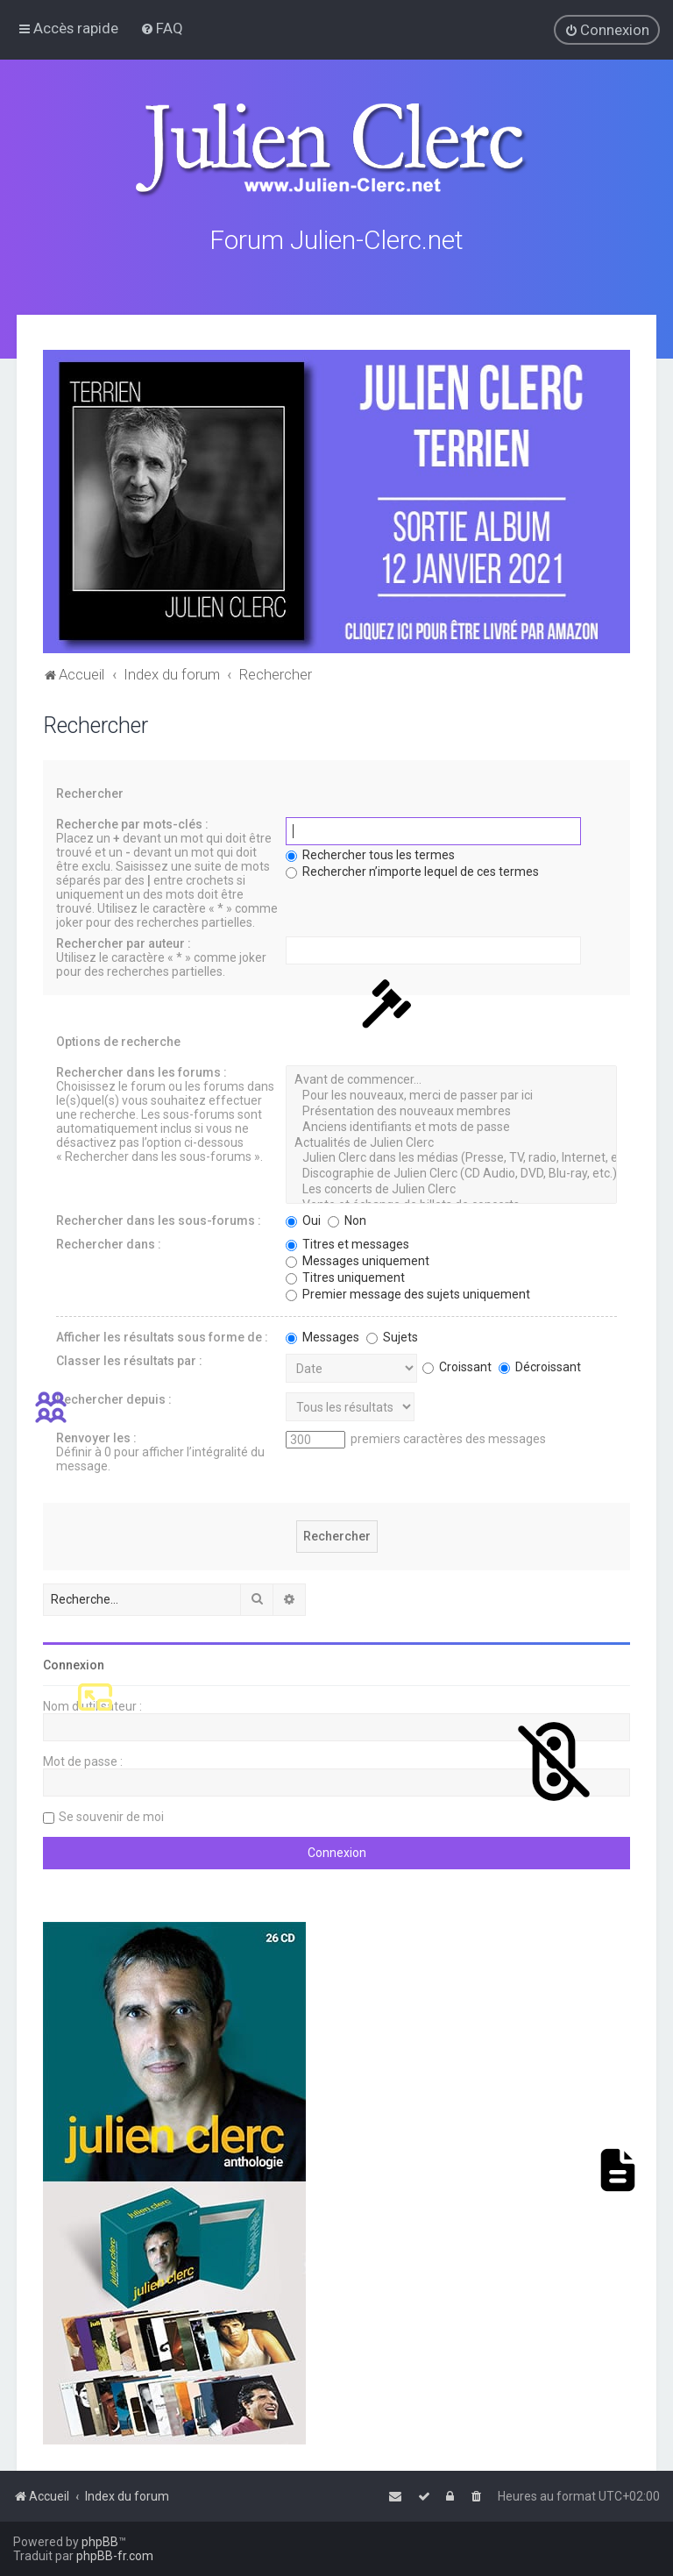 This screenshot has width=673, height=2576. What do you see at coordinates (95, 1697) in the screenshot?
I see `disable picture-in-picture mode` at bounding box center [95, 1697].